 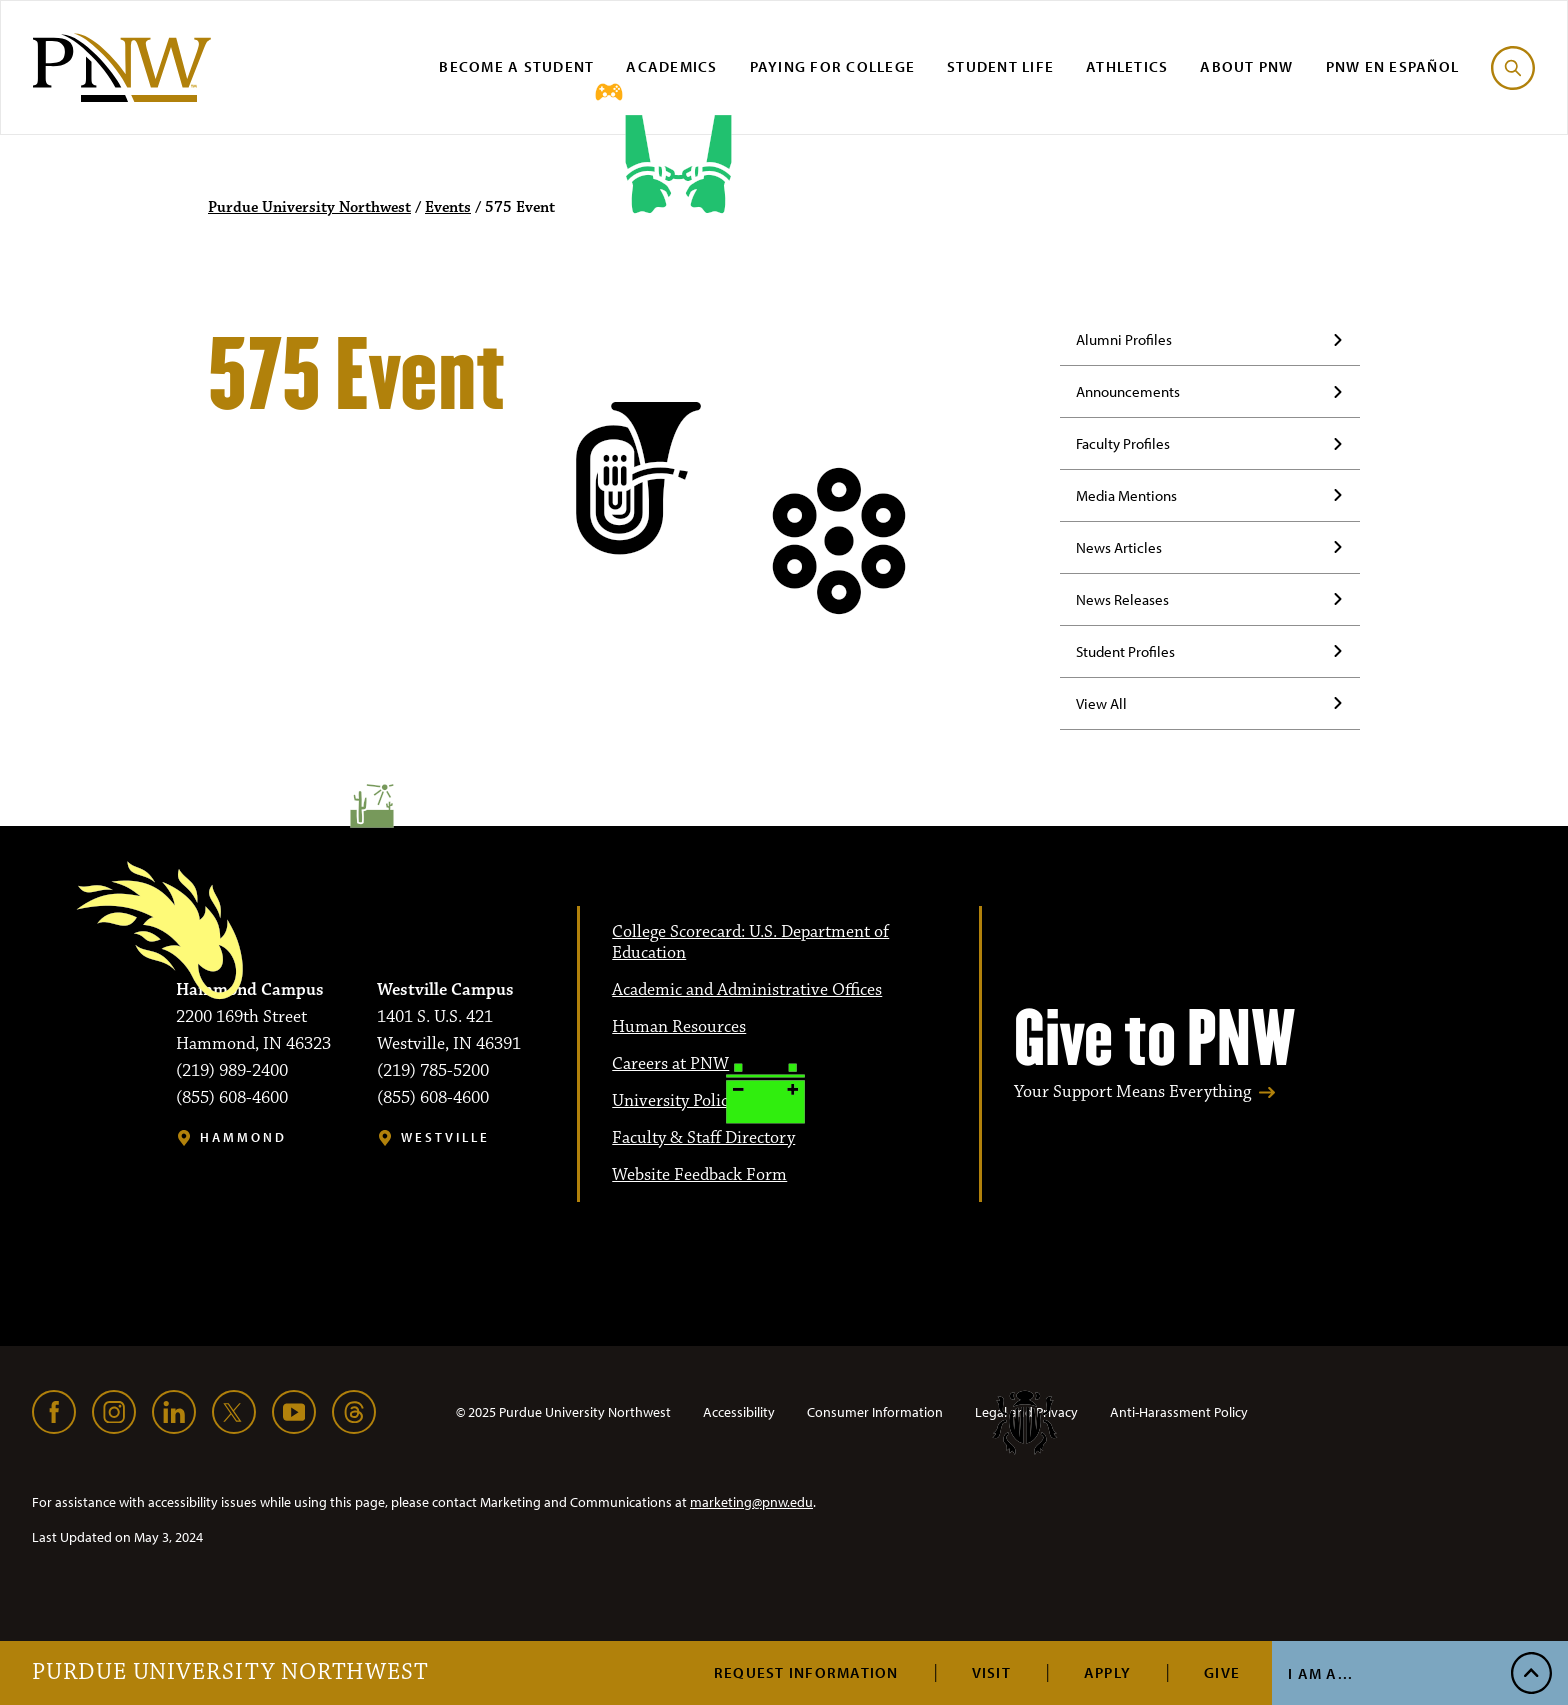 What do you see at coordinates (839, 541) in the screenshot?
I see `select chaingun weapon in game` at bounding box center [839, 541].